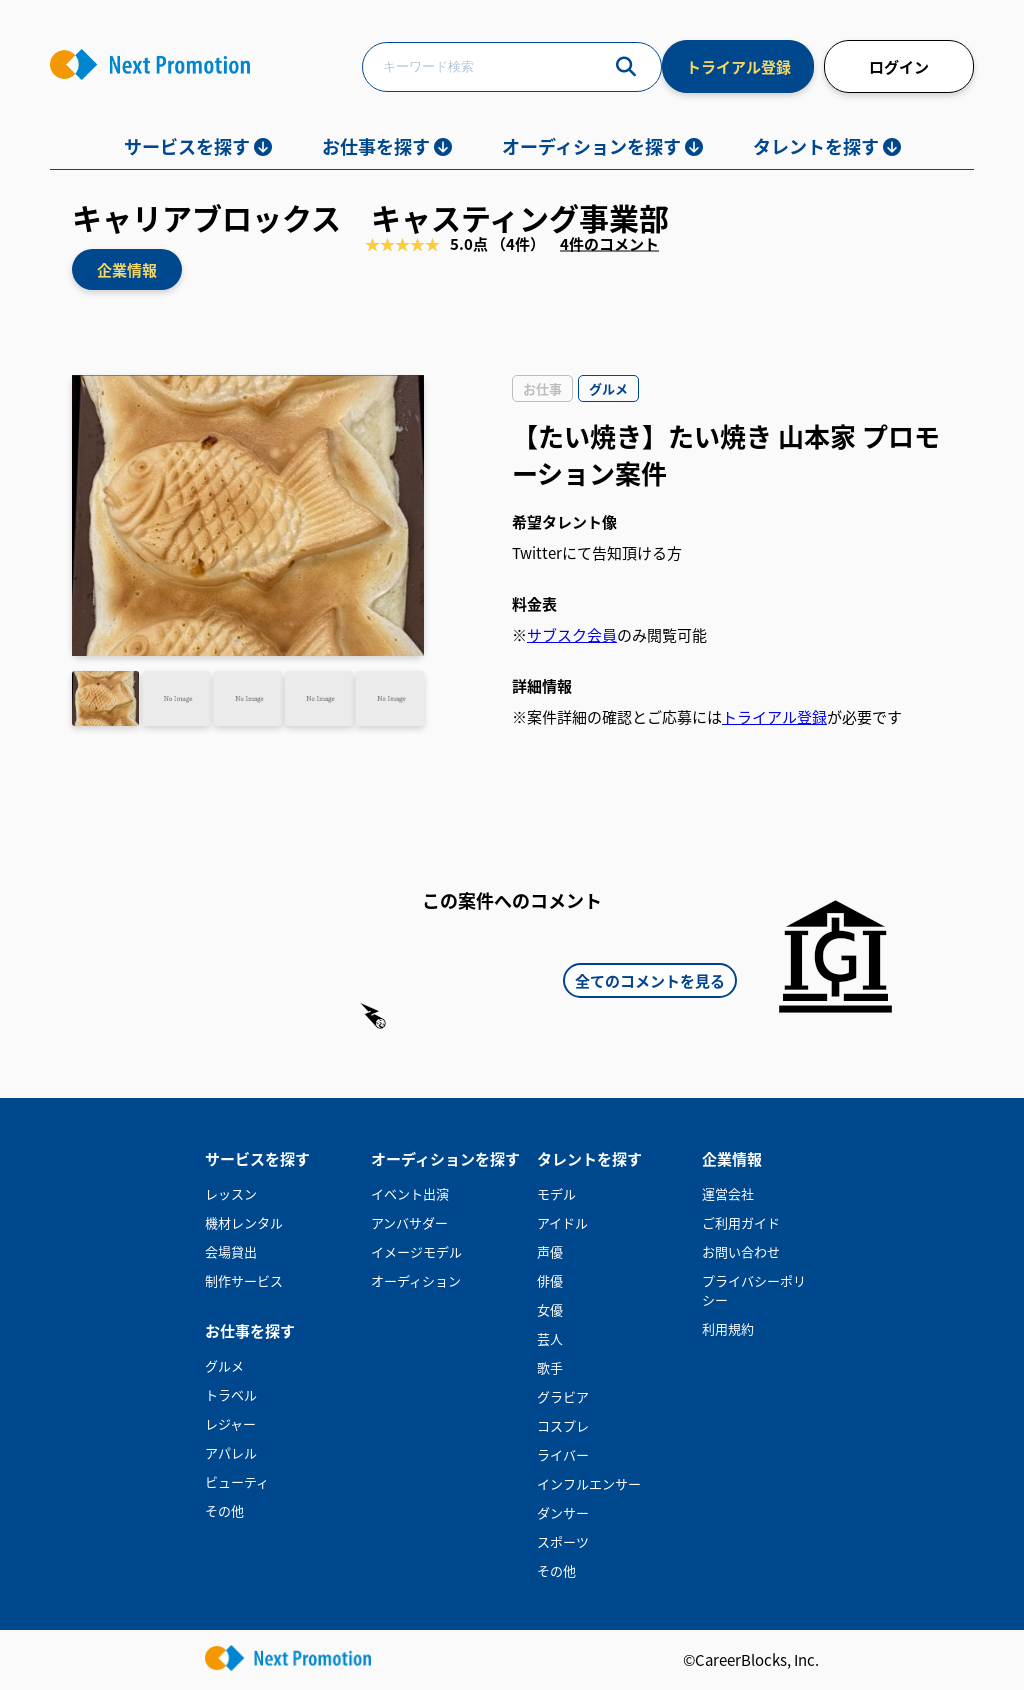 The image size is (1024, 1690). Describe the element at coordinates (835, 956) in the screenshot. I see `access banking or financial services` at that location.